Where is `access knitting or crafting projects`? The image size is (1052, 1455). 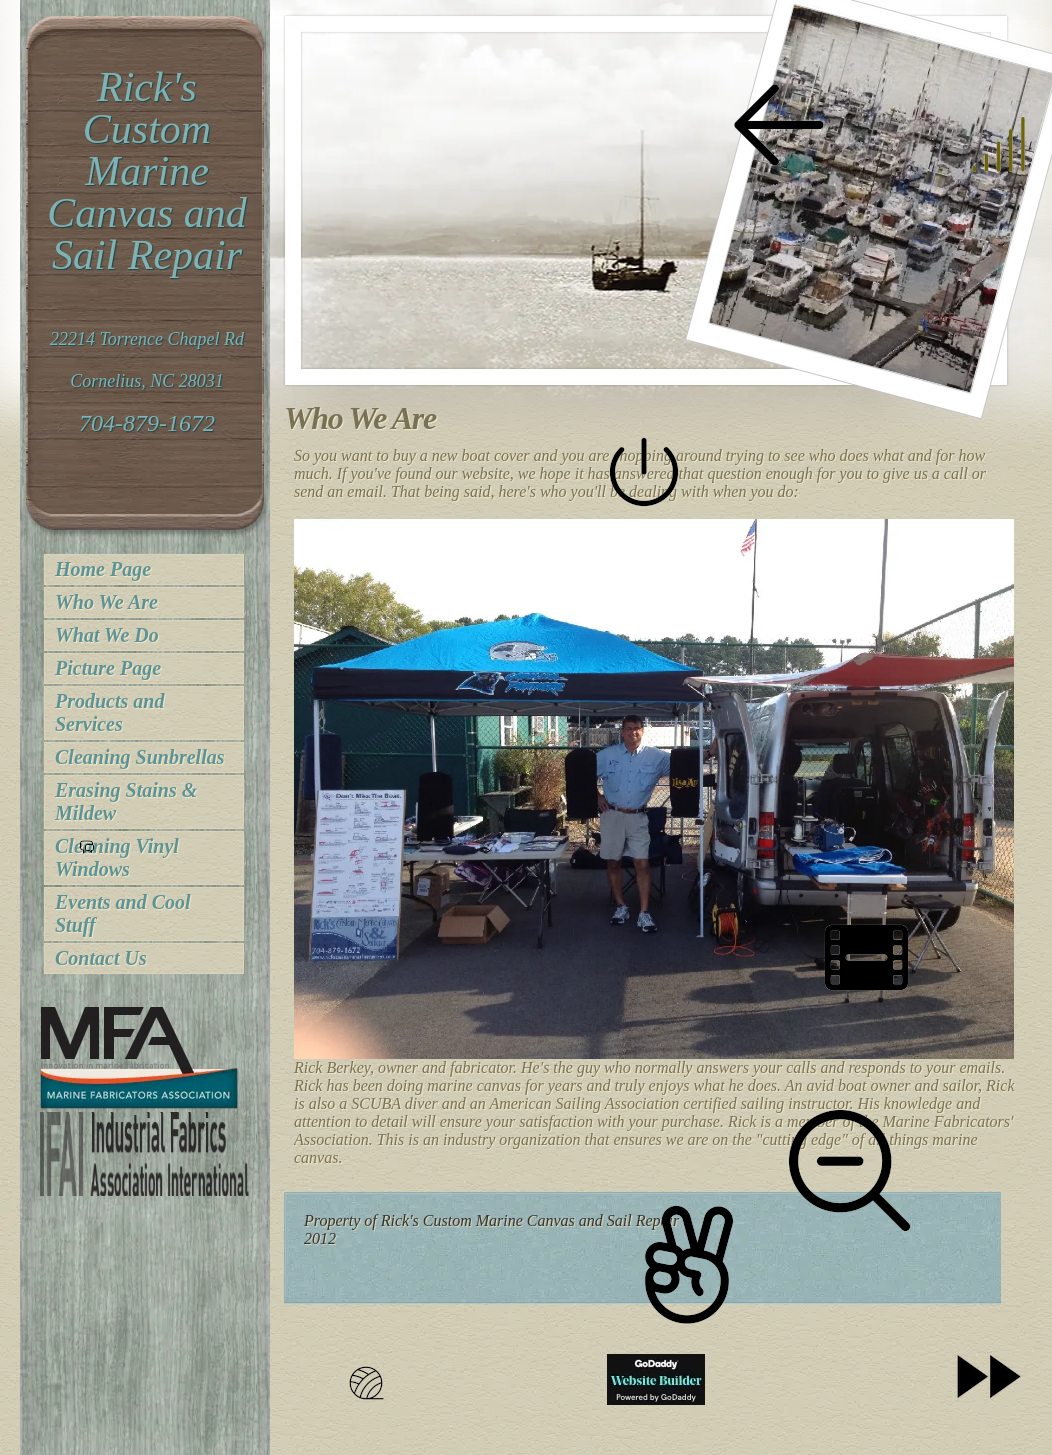 access knitting or crafting projects is located at coordinates (366, 1383).